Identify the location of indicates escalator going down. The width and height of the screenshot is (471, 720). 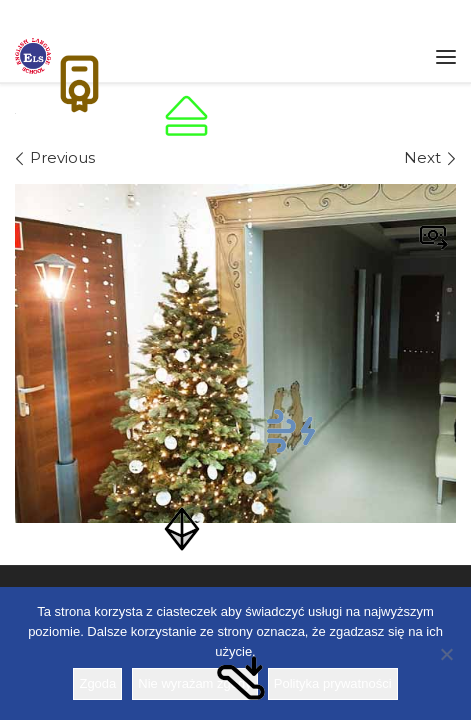
(241, 678).